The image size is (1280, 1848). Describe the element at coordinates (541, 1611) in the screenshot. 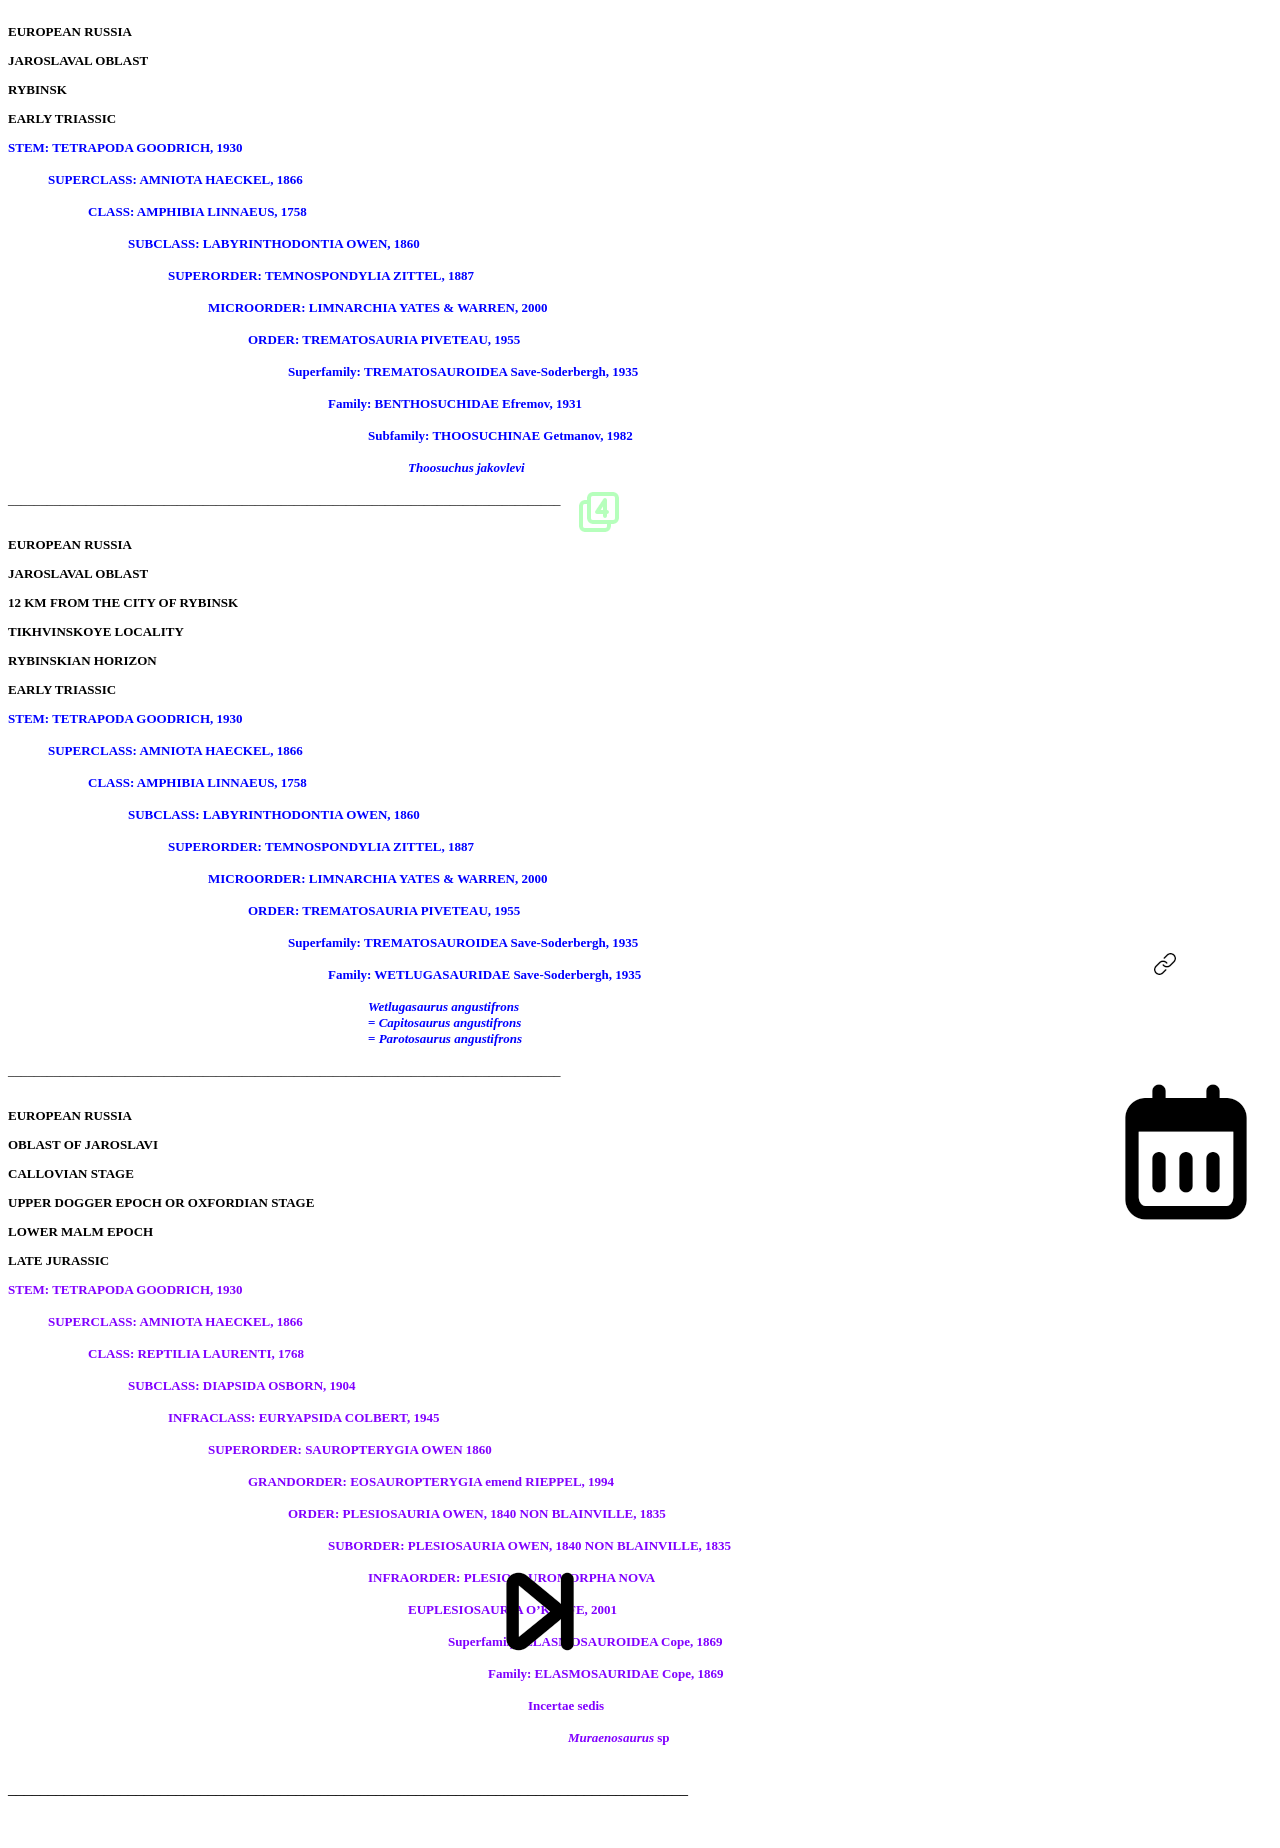

I see `skip to the next track or media item` at that location.